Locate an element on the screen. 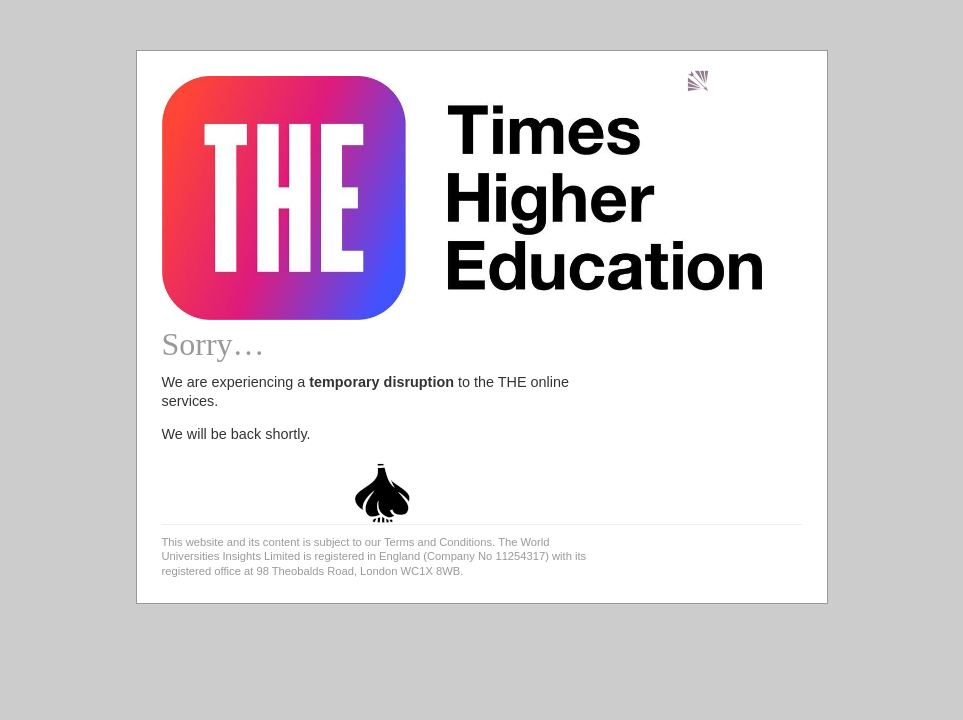 The height and width of the screenshot is (720, 963). ingredient icon for garlic in a cooking or recipe app is located at coordinates (382, 492).